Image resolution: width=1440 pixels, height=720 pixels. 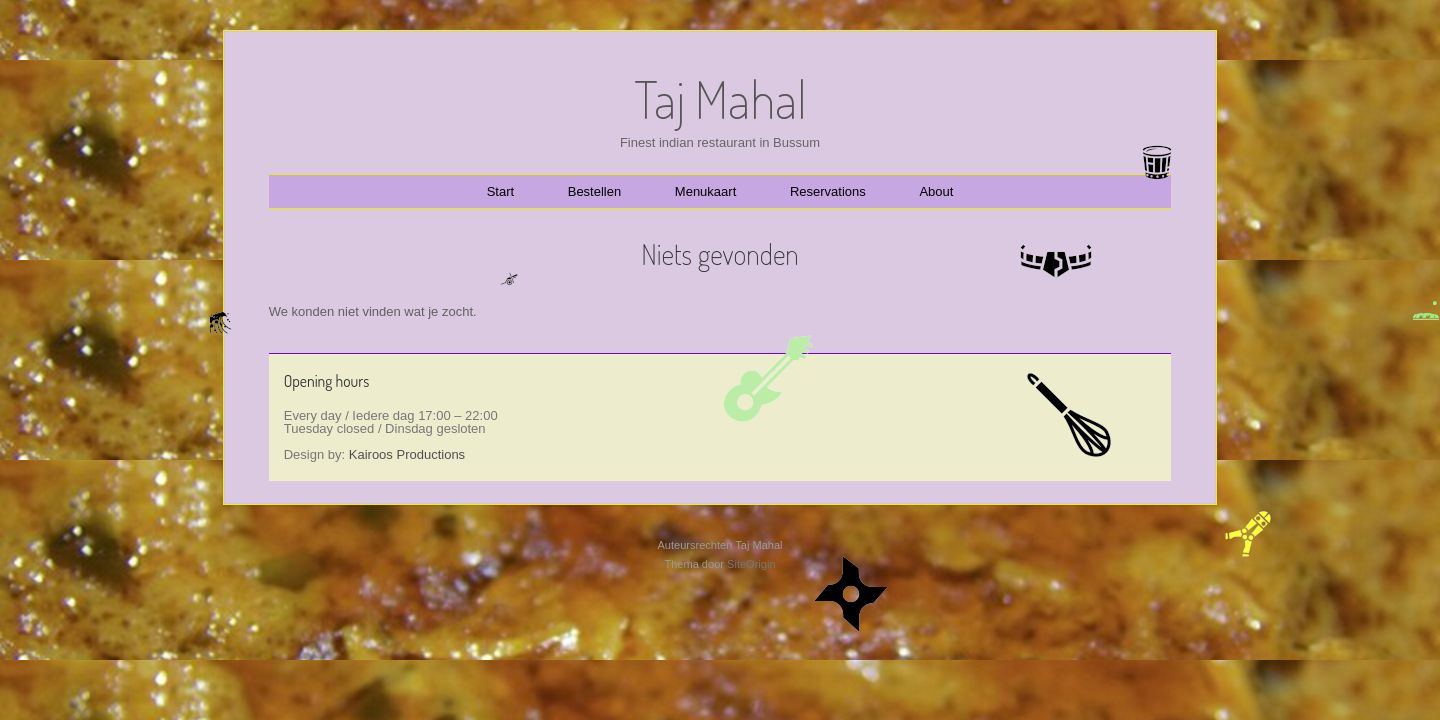 I want to click on access cooking or baking tools, so click(x=1069, y=415).